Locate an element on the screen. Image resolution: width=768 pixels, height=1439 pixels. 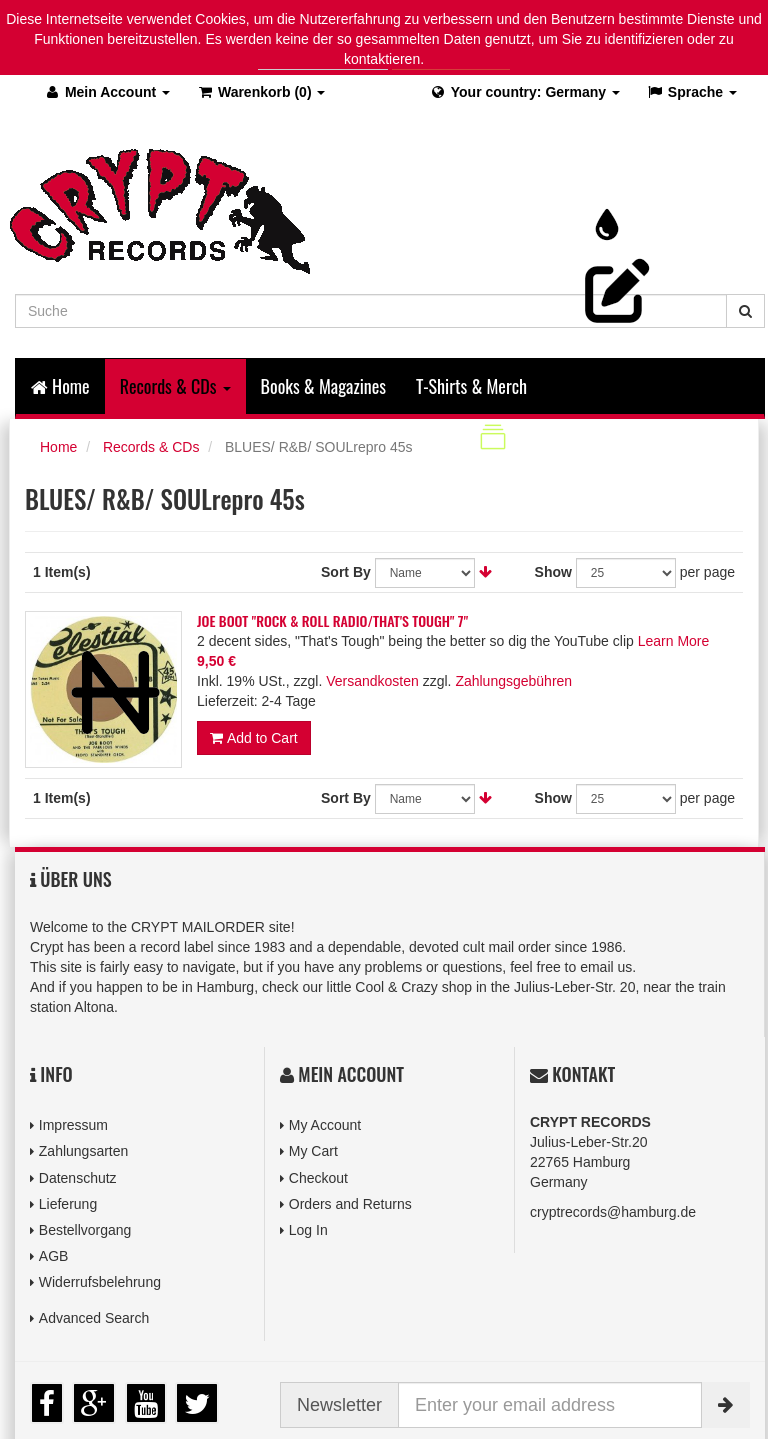
nigerian naira currency symbol is located at coordinates (115, 692).